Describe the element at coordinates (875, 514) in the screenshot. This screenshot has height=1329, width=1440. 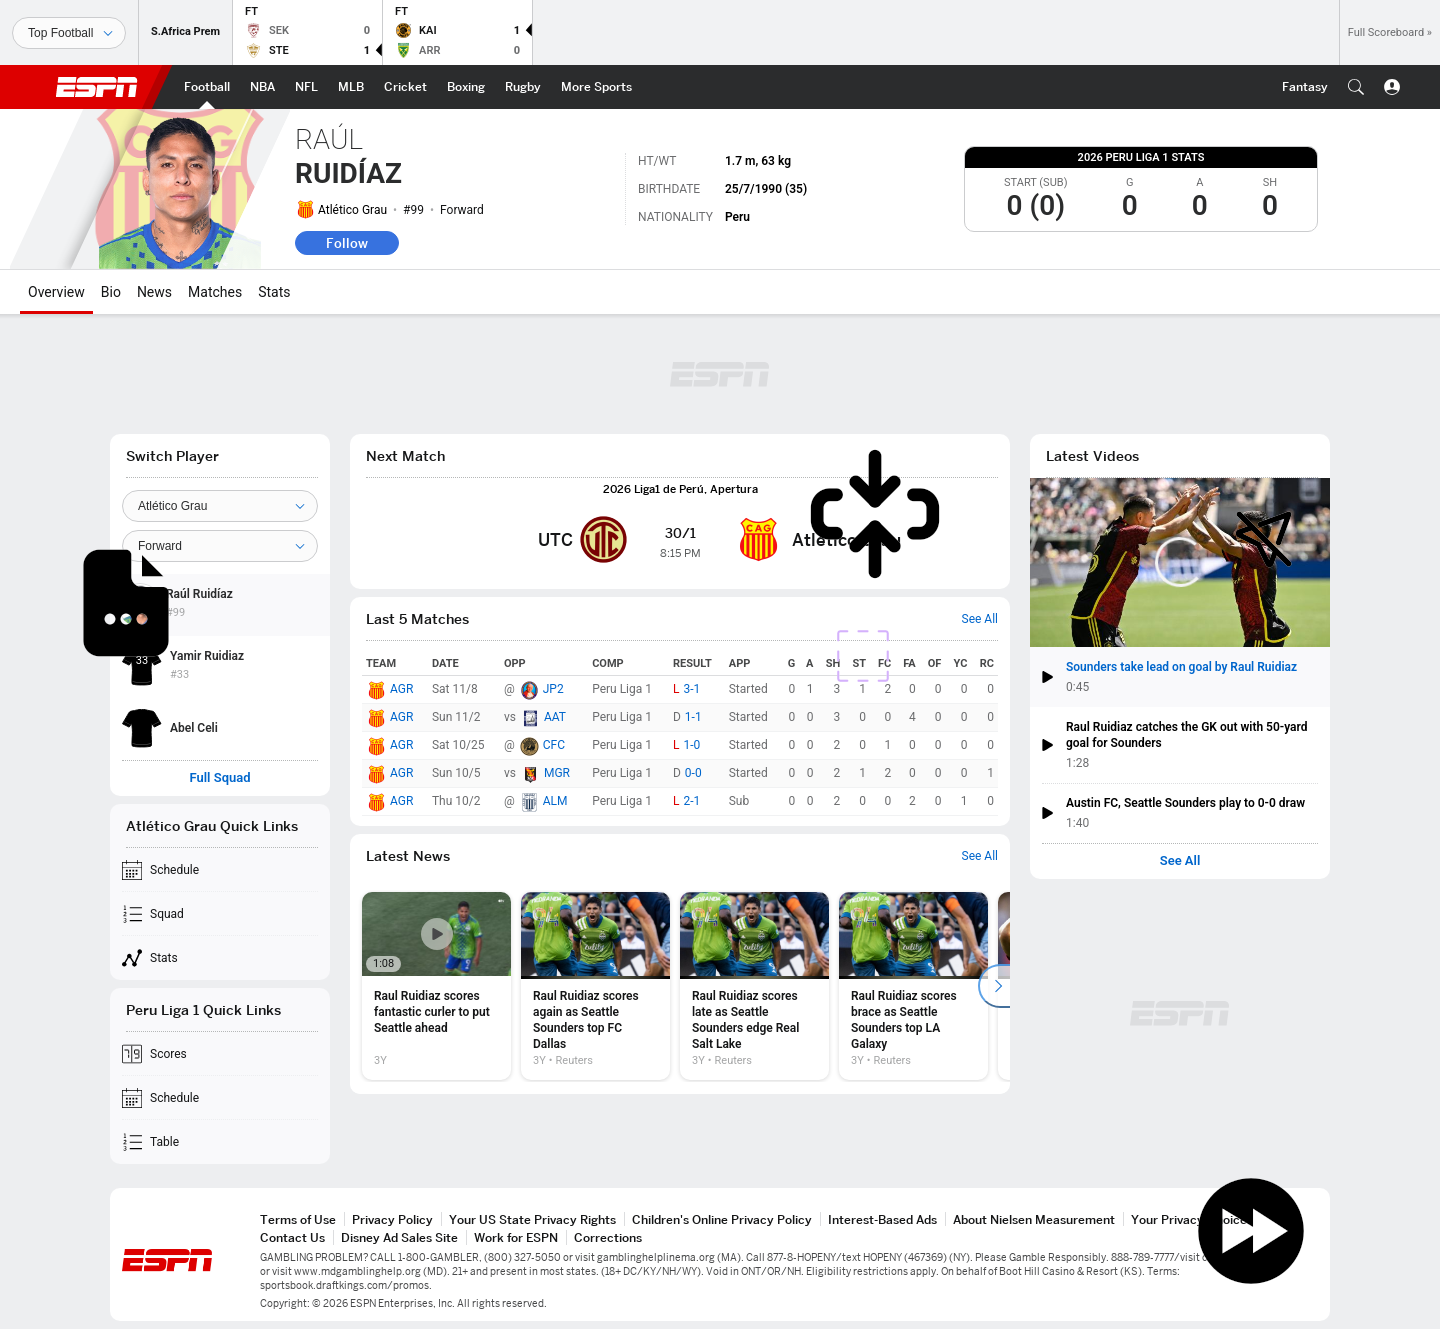
I see `collapse viewport height` at that location.